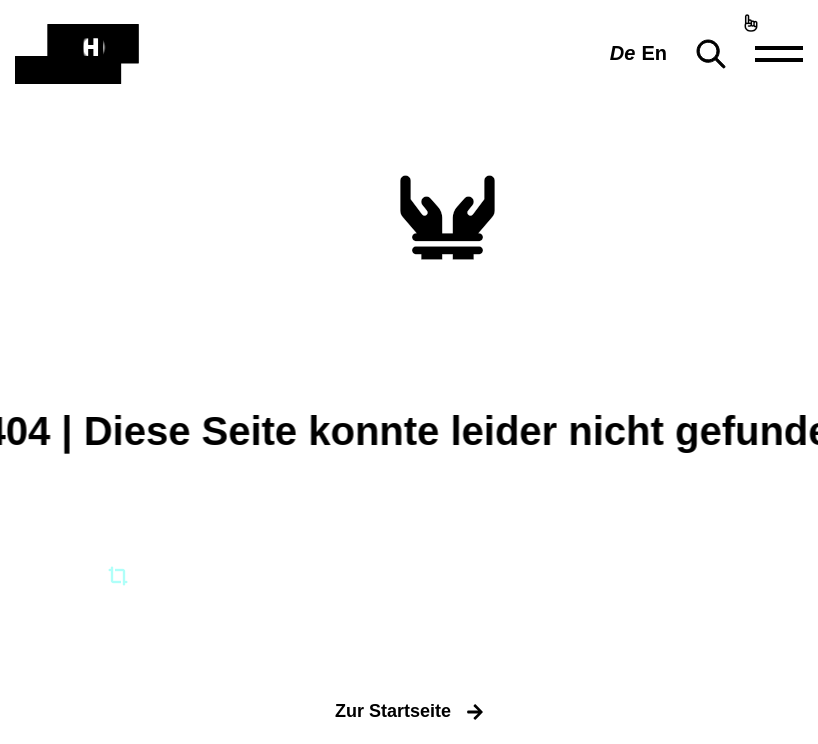 This screenshot has width=818, height=744. Describe the element at coordinates (751, 23) in the screenshot. I see `tap to select or indicate something` at that location.